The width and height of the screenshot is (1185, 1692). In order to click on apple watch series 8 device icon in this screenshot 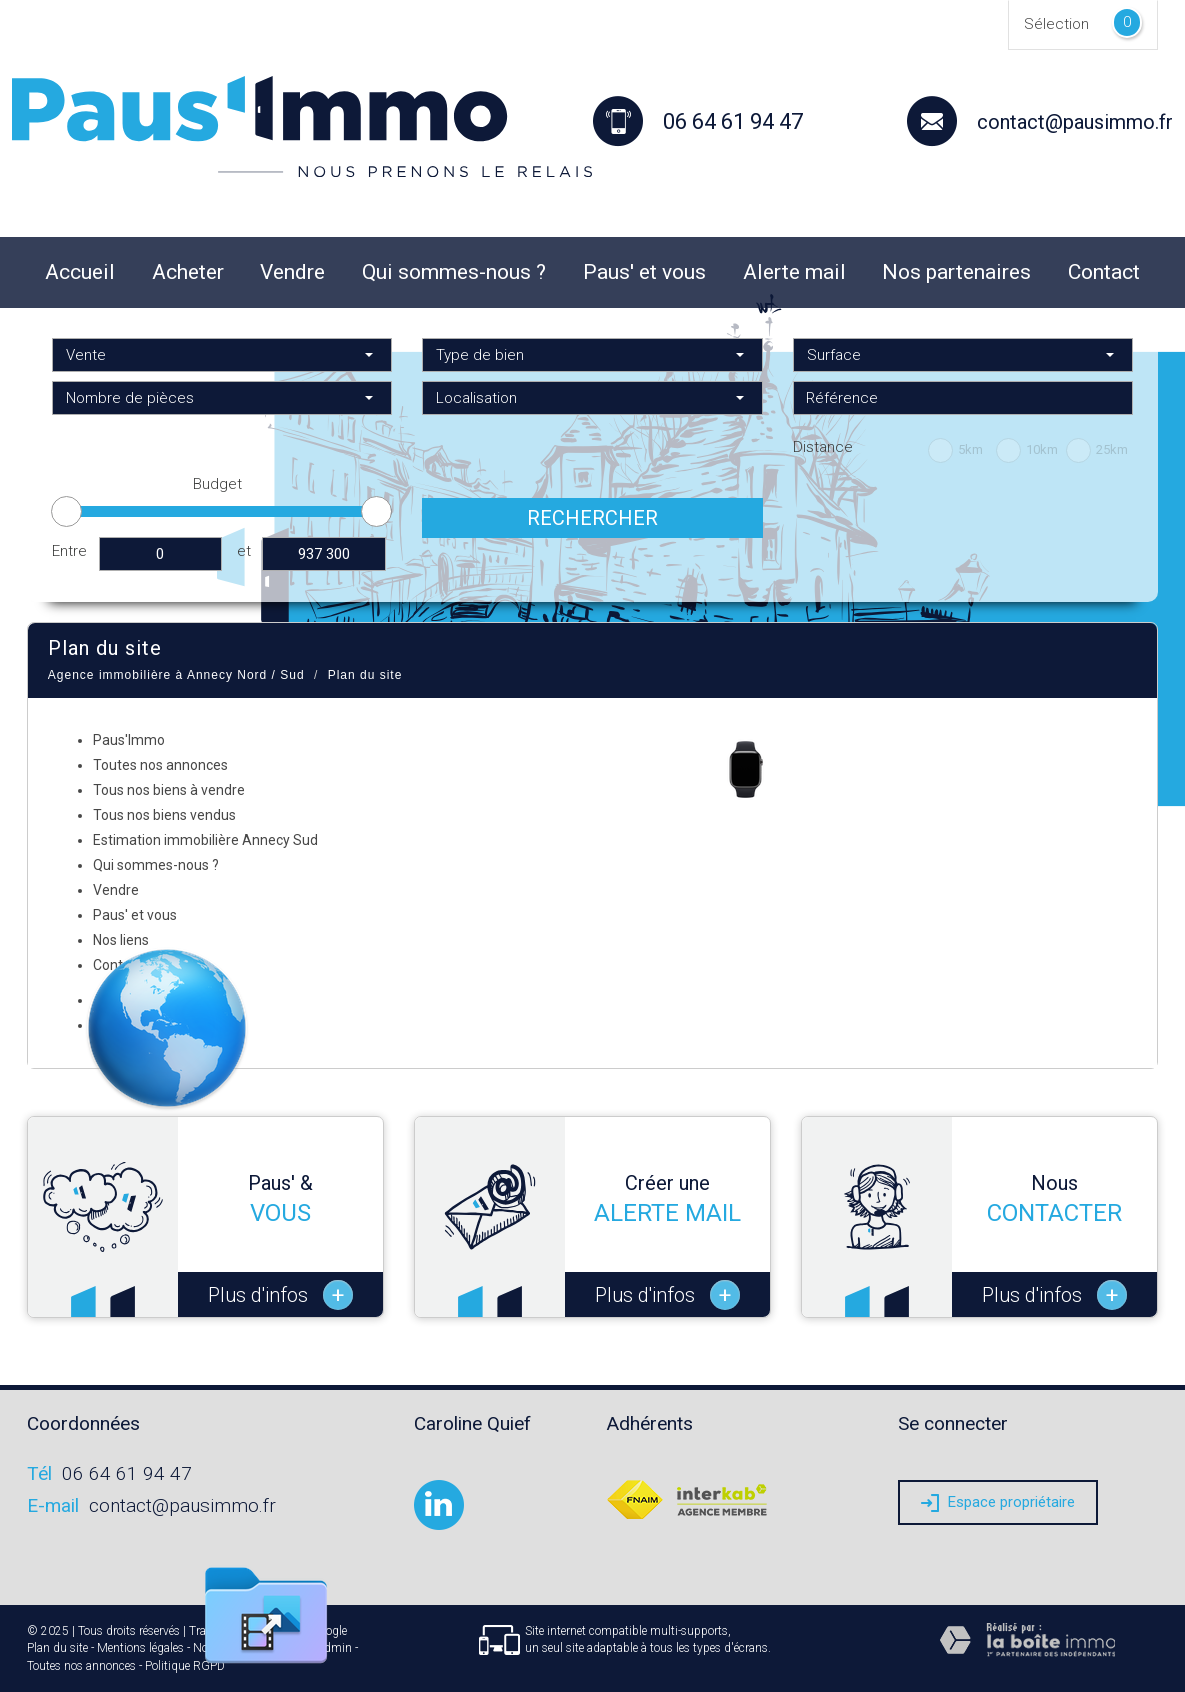, I will do `click(745, 769)`.